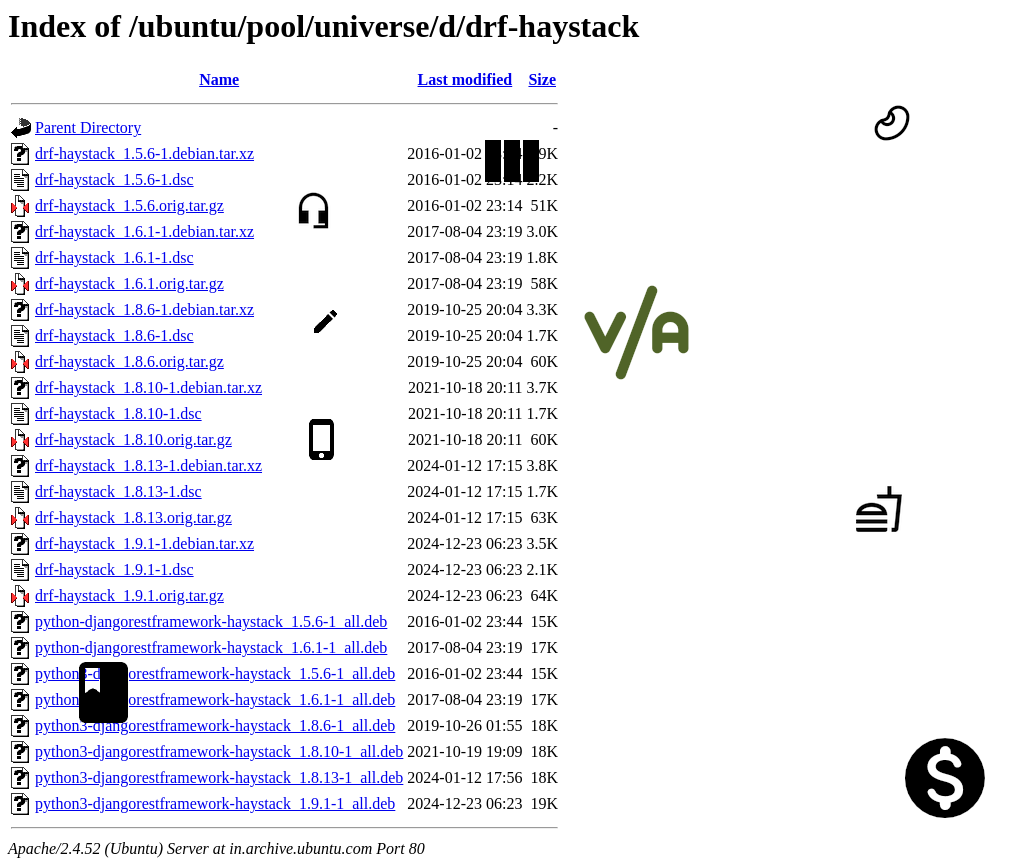  Describe the element at coordinates (325, 321) in the screenshot. I see `edit or modify content` at that location.